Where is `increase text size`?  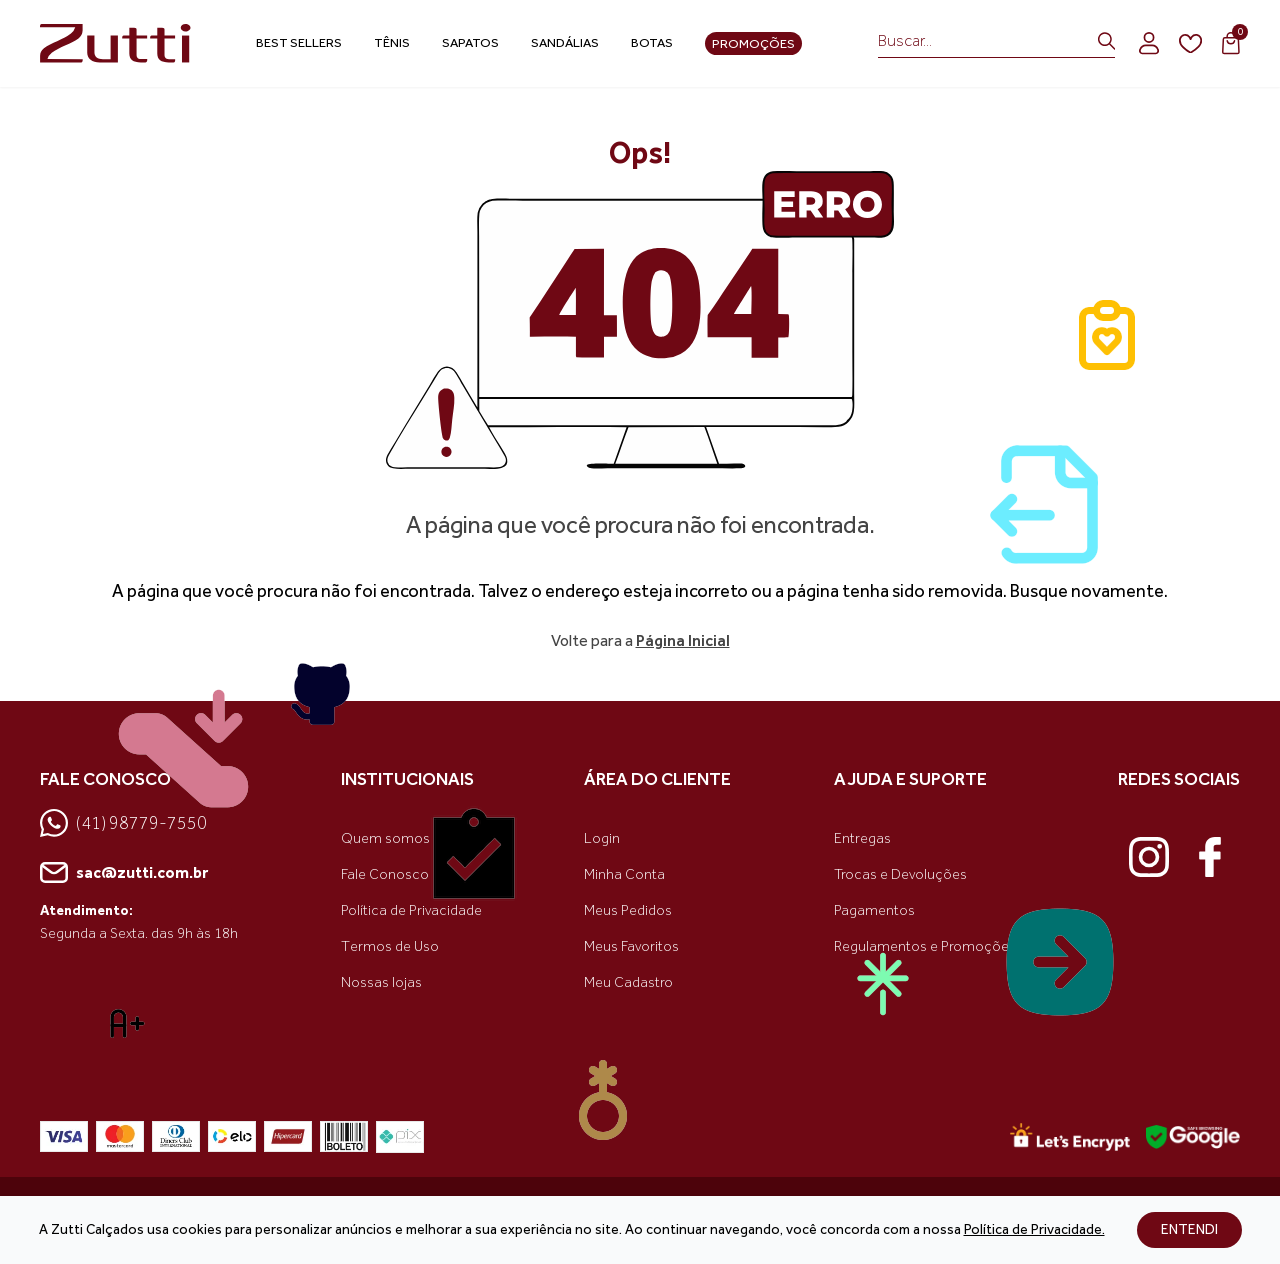
increase text size is located at coordinates (126, 1023).